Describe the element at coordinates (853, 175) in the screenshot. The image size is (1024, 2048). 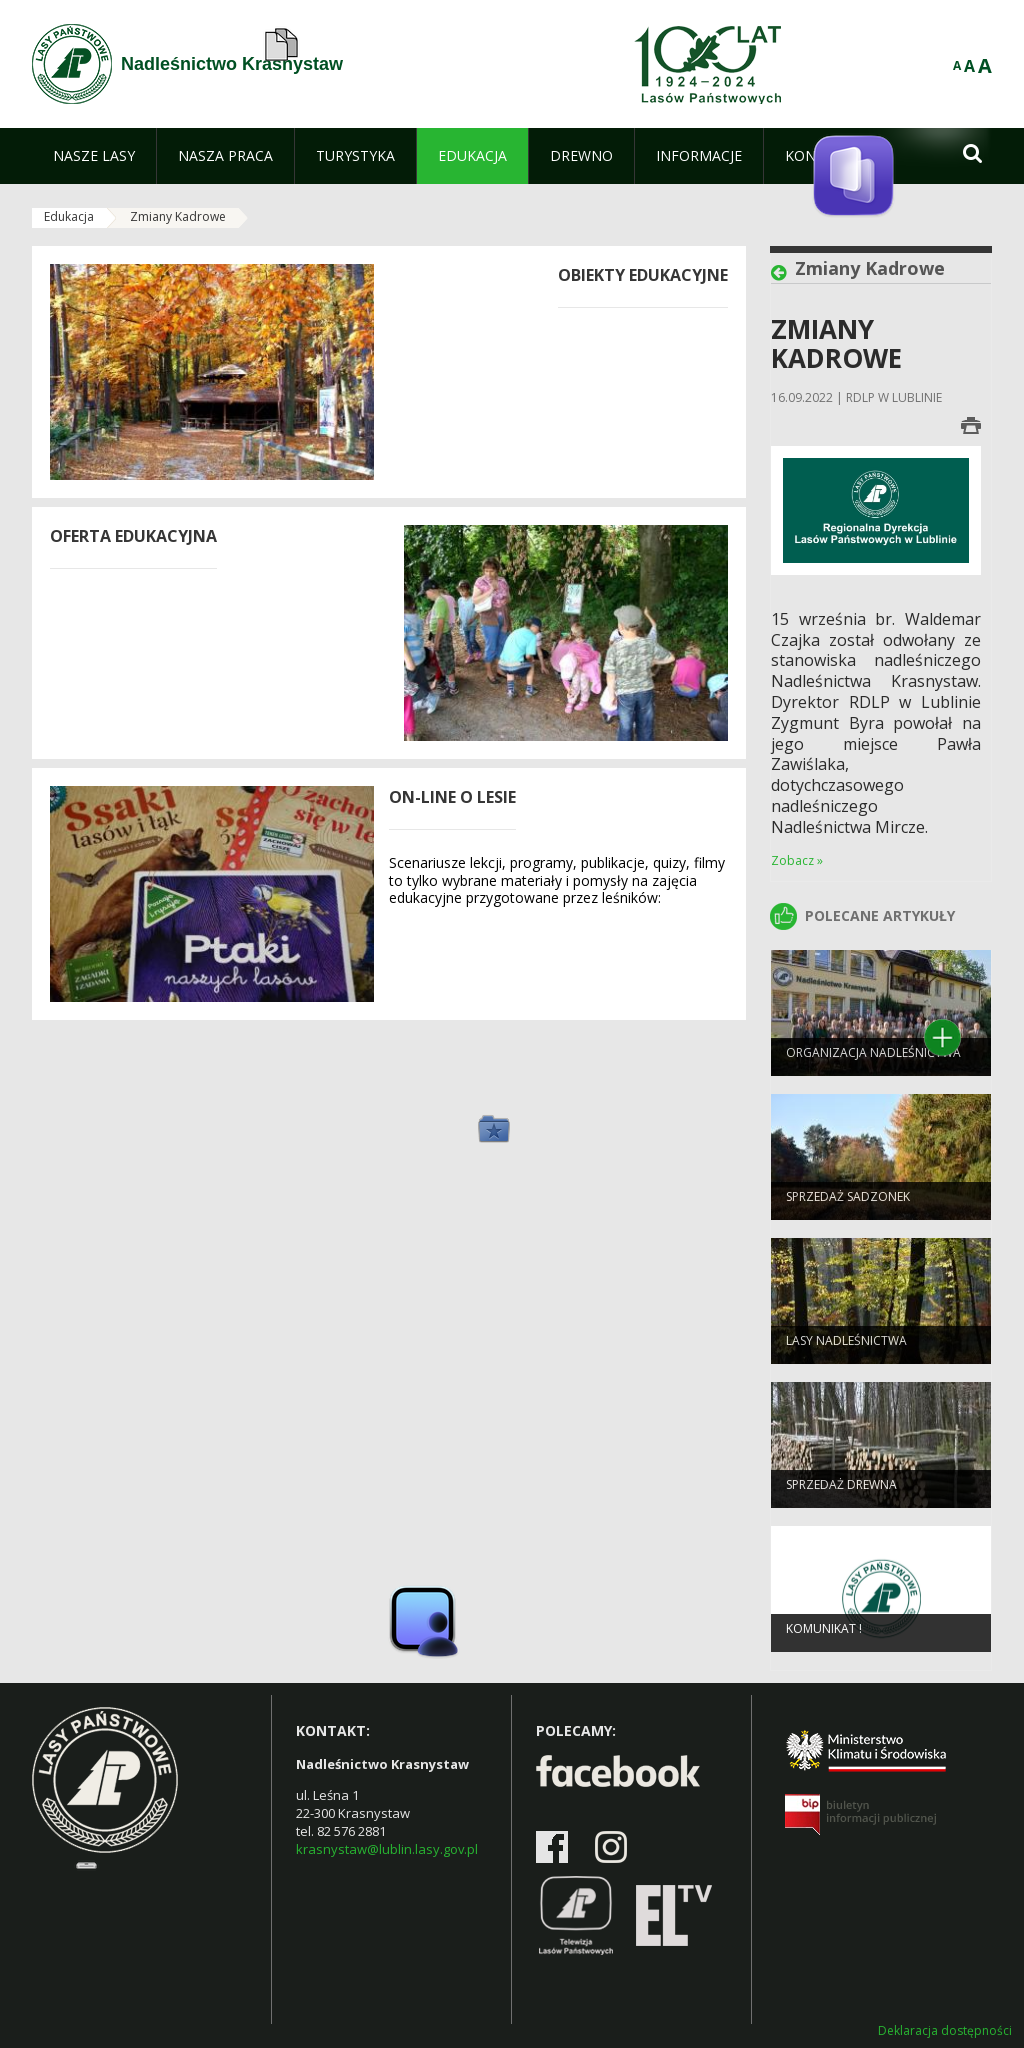
I see `open tuple for remote pair programming` at that location.